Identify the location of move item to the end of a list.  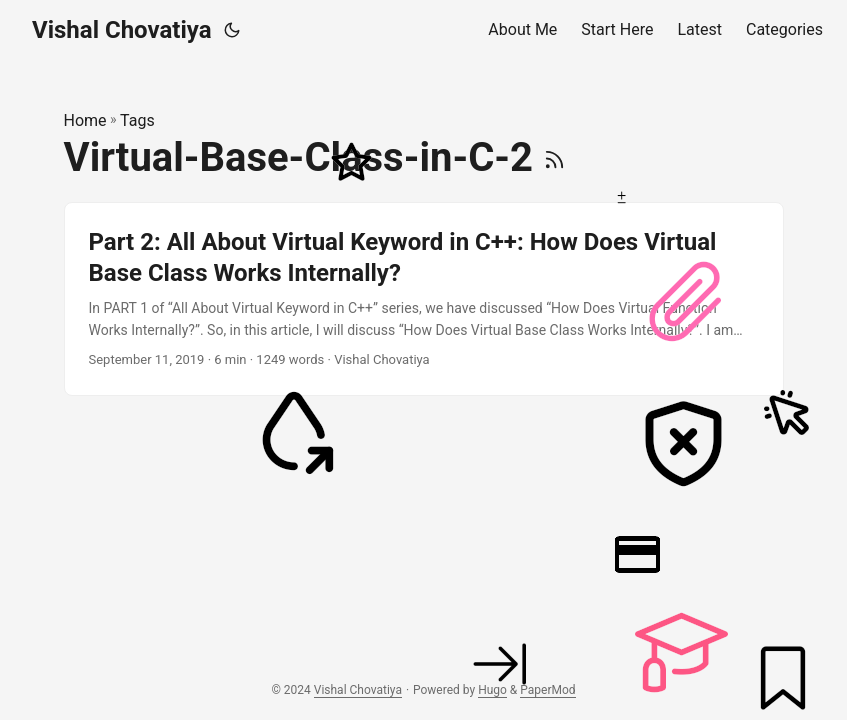
(501, 664).